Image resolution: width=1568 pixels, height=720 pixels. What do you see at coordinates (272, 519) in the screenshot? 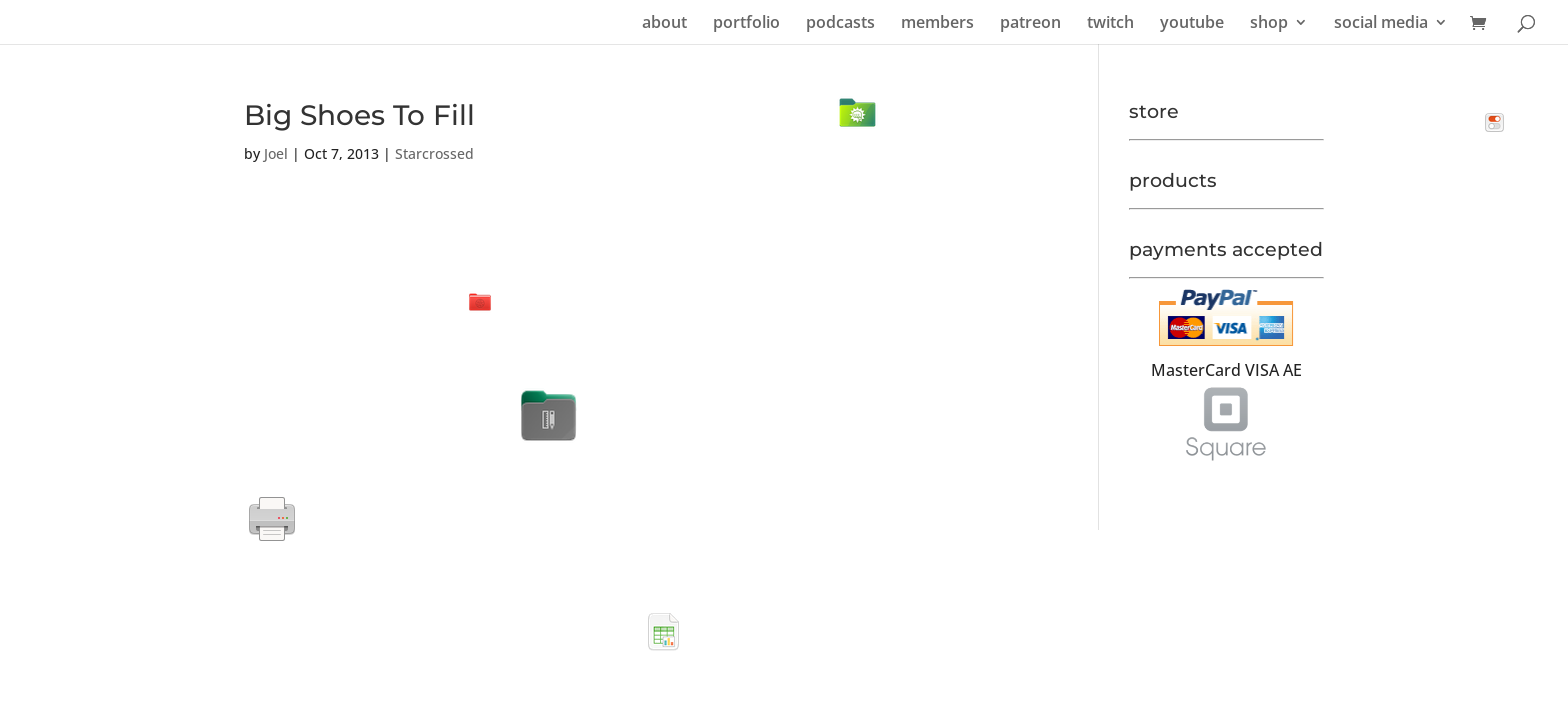
I see `print the current document` at bounding box center [272, 519].